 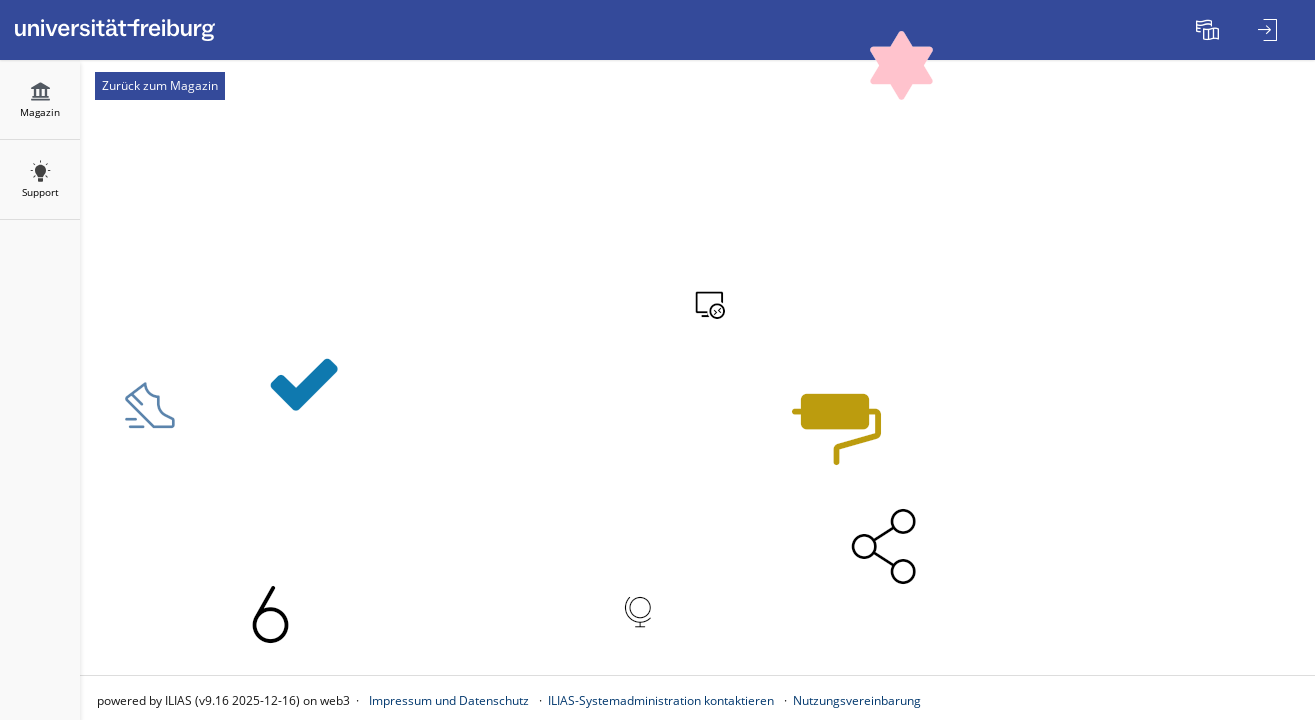 What do you see at coordinates (639, 611) in the screenshot?
I see `view global or worldwide settings` at bounding box center [639, 611].